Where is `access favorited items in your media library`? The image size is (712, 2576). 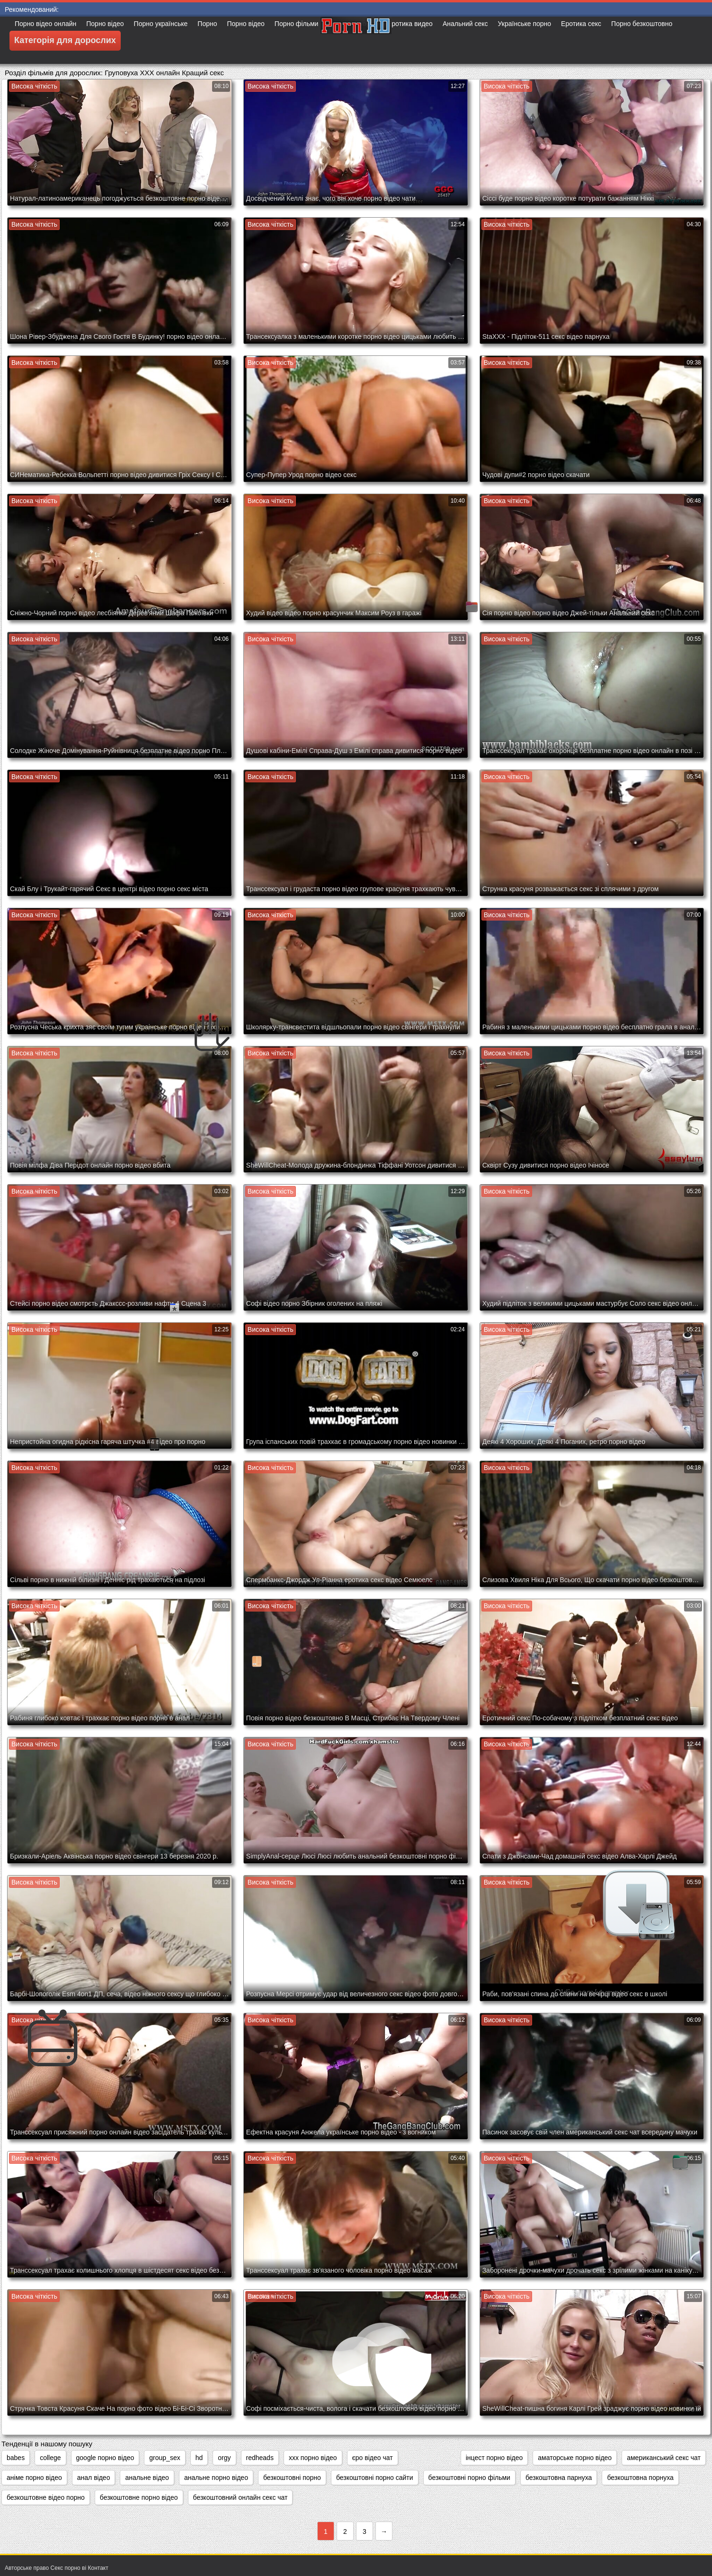 access favorited items in your media library is located at coordinates (175, 1308).